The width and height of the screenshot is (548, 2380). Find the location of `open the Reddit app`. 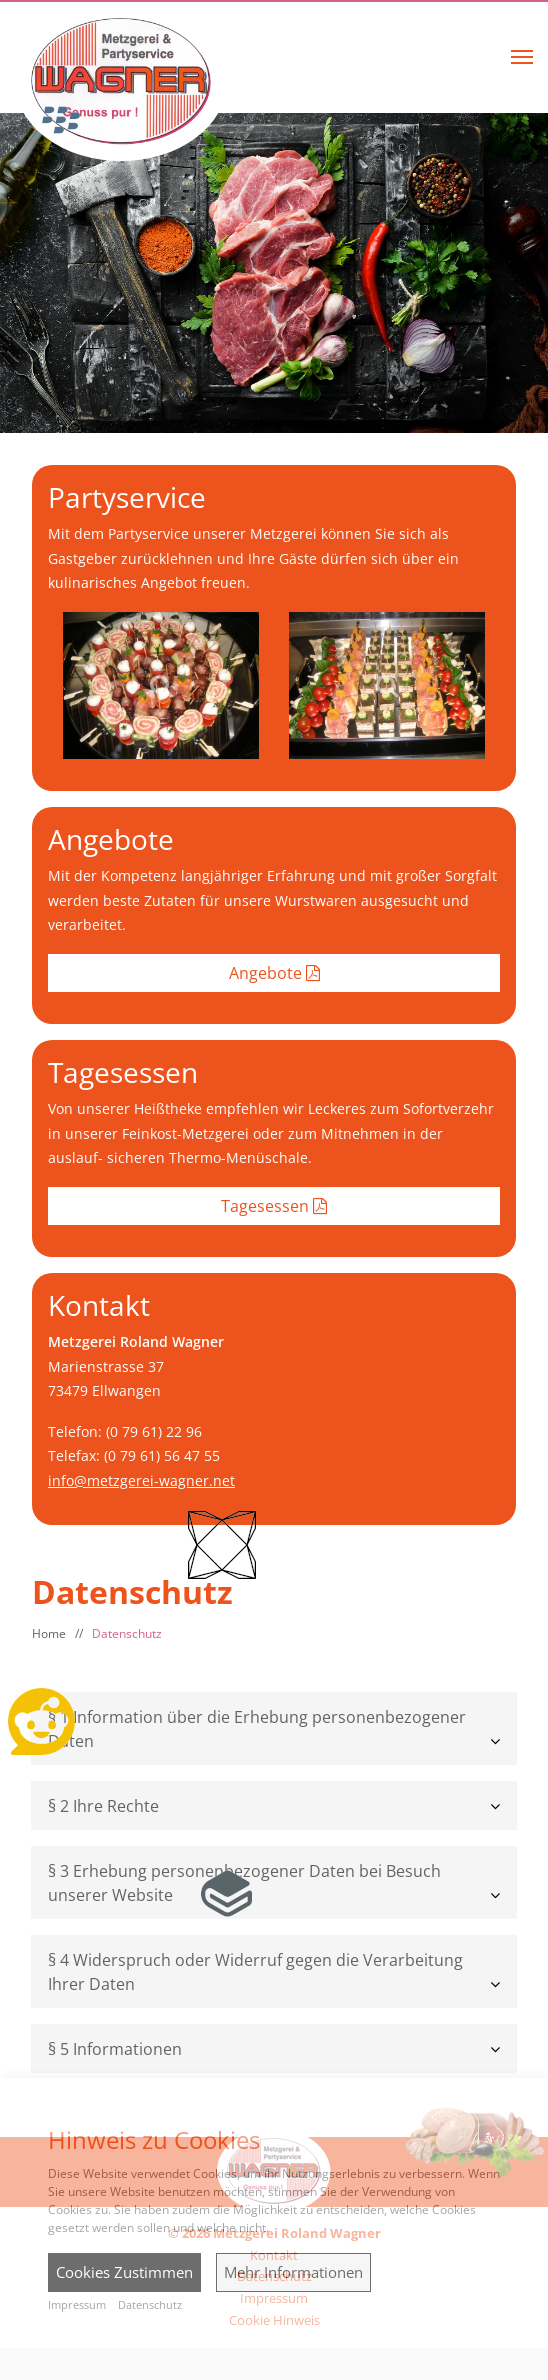

open the Reddit app is located at coordinates (41, 1721).